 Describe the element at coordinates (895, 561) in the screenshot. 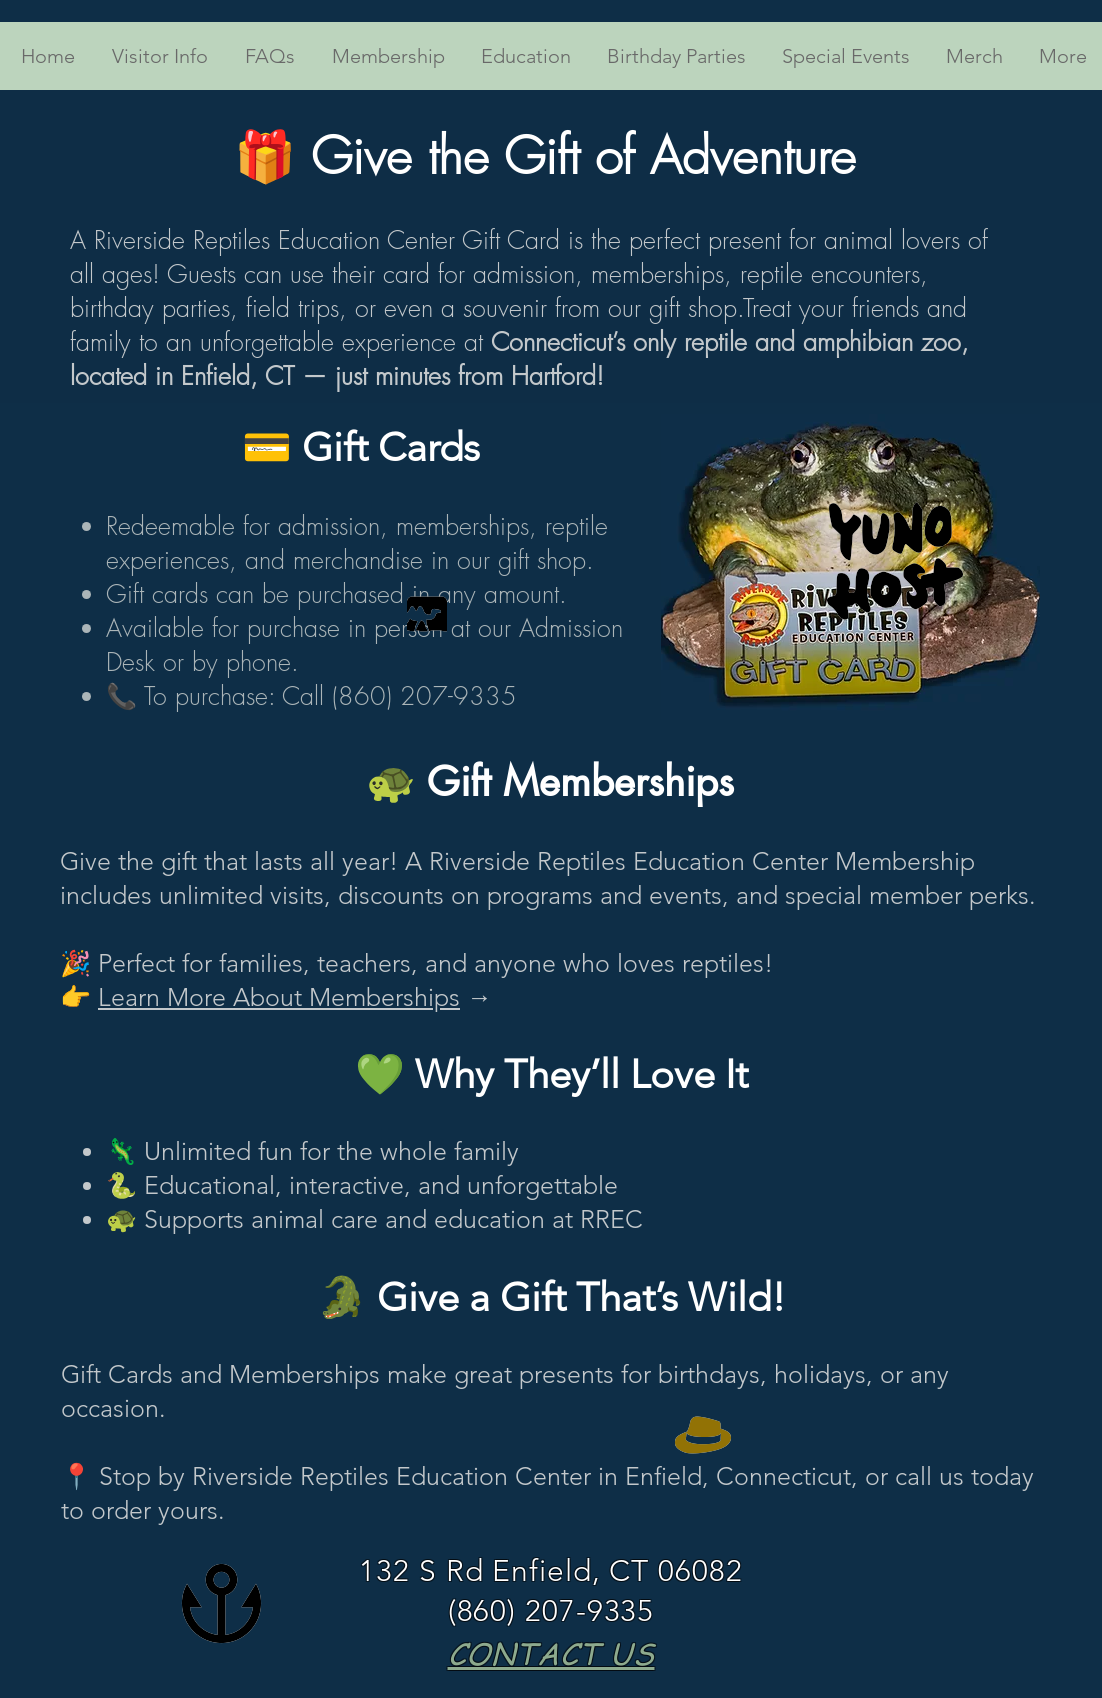

I see `yunohost self-hosting platform logo` at that location.